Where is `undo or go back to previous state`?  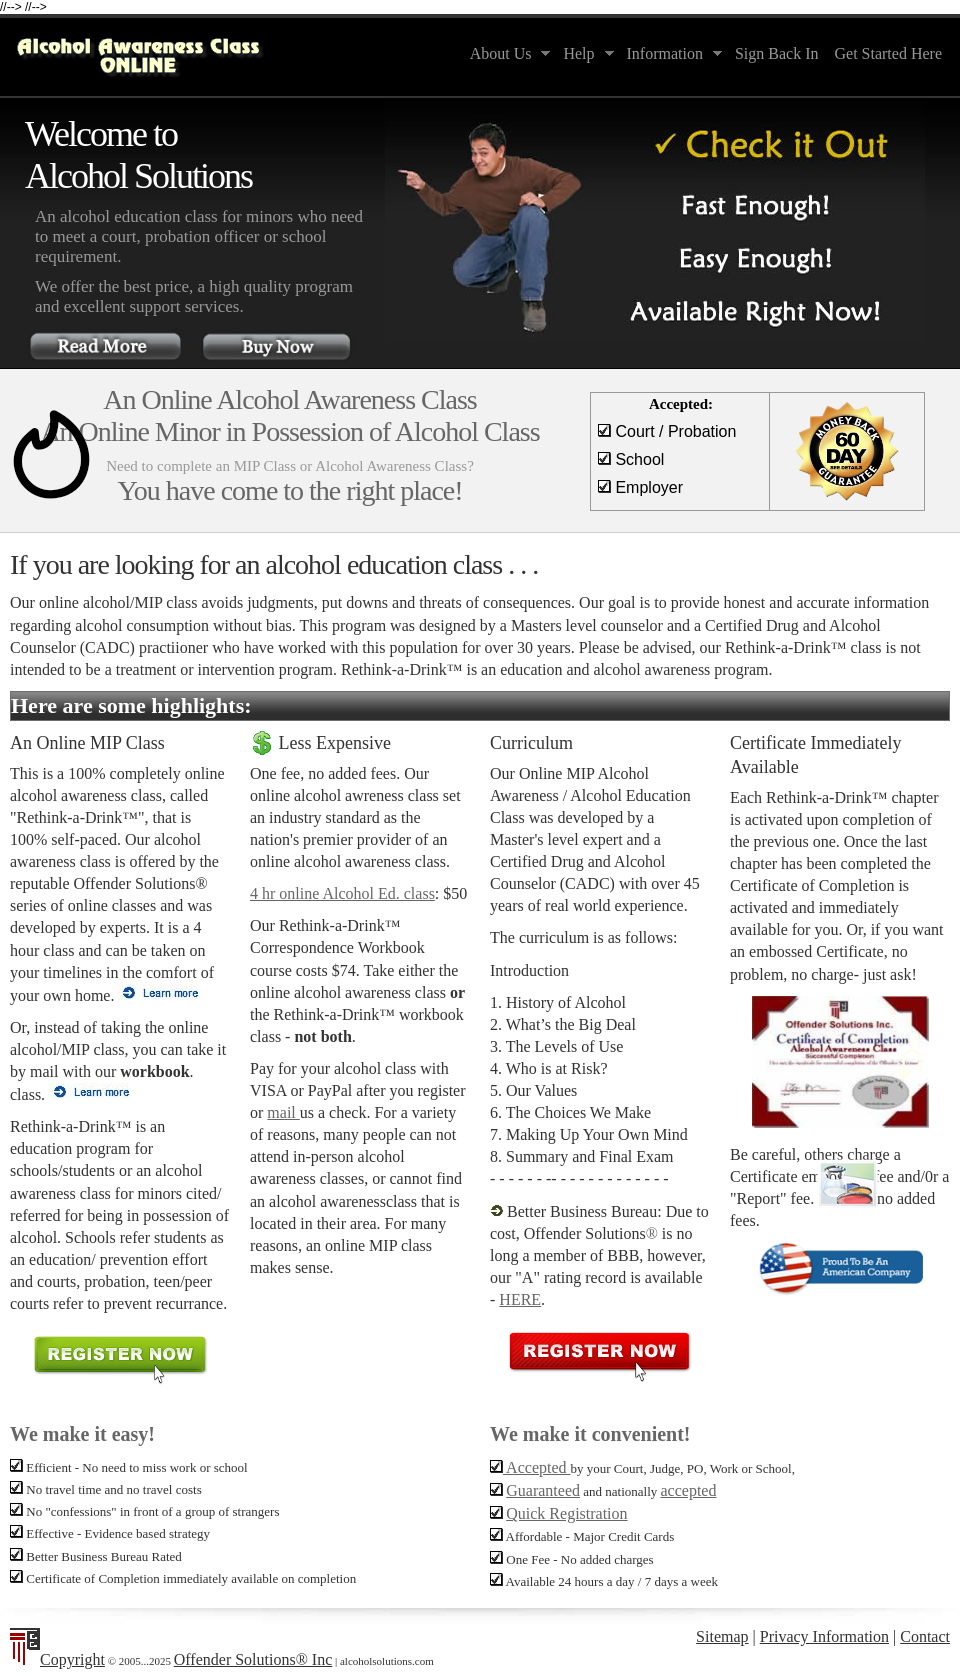 undo or go back to previous state is located at coordinates (909, 1064).